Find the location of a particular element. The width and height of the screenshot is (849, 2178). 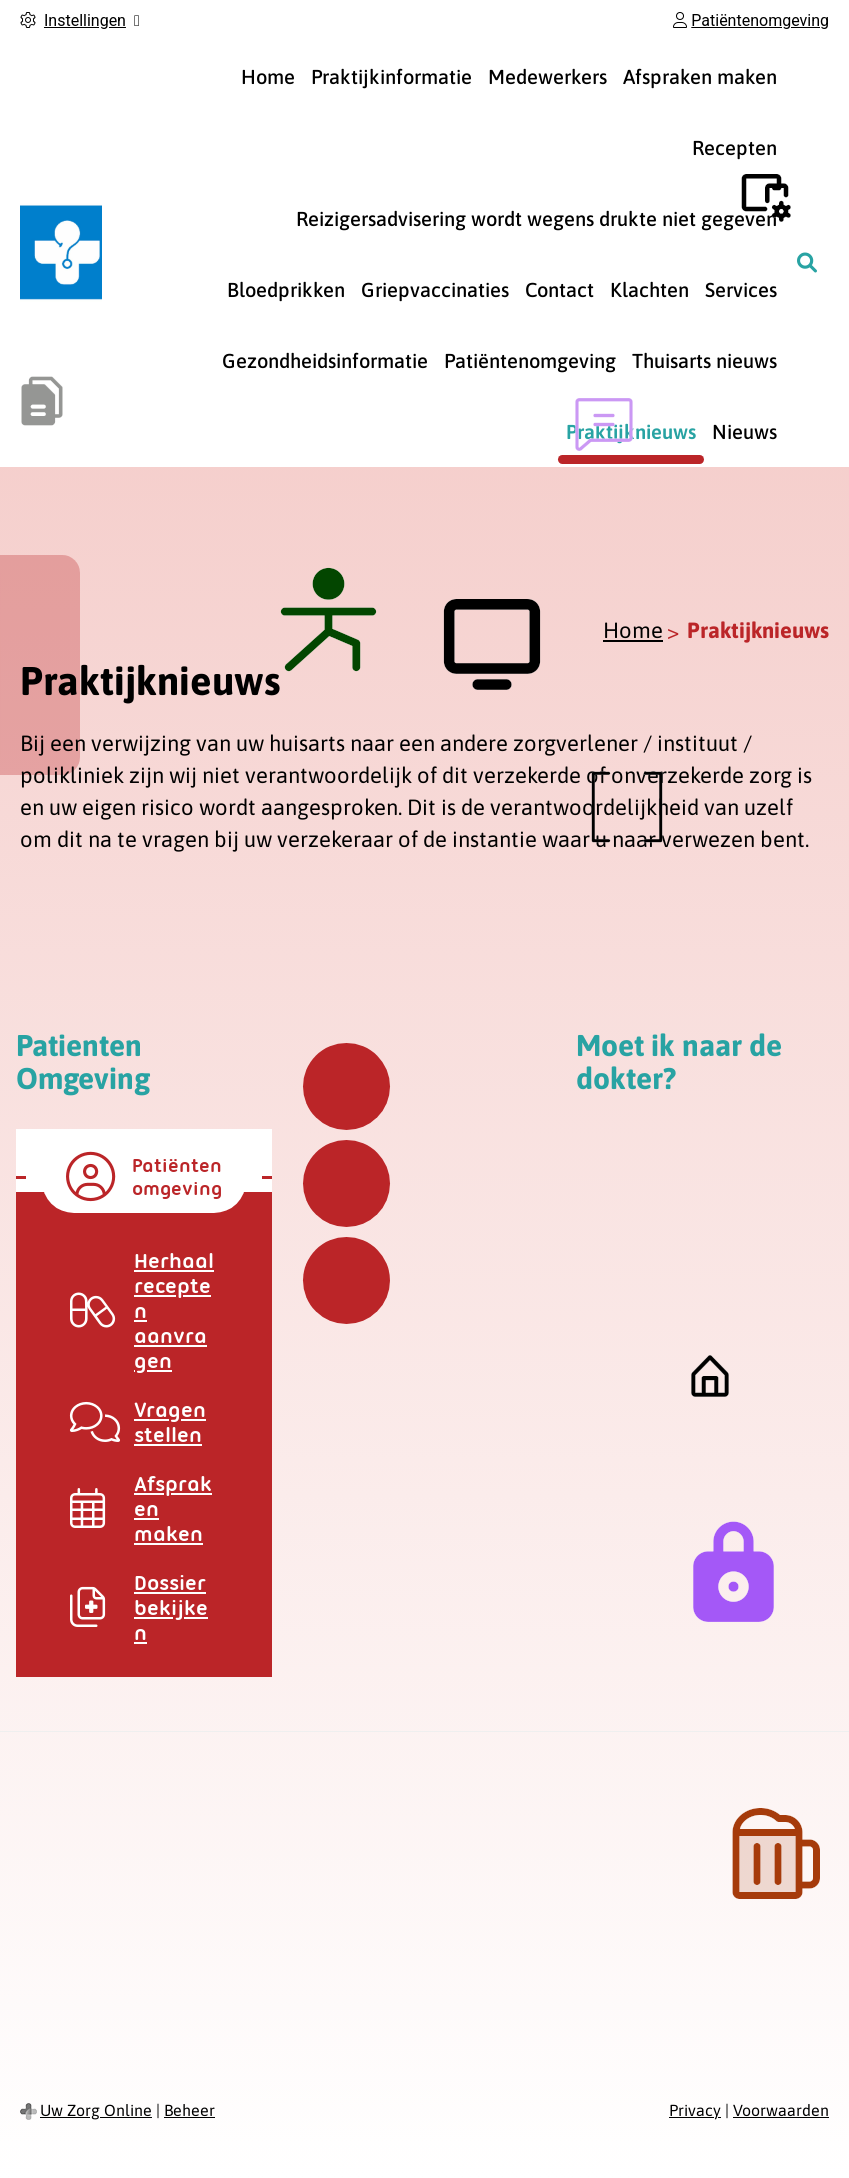

view display settings is located at coordinates (492, 640).